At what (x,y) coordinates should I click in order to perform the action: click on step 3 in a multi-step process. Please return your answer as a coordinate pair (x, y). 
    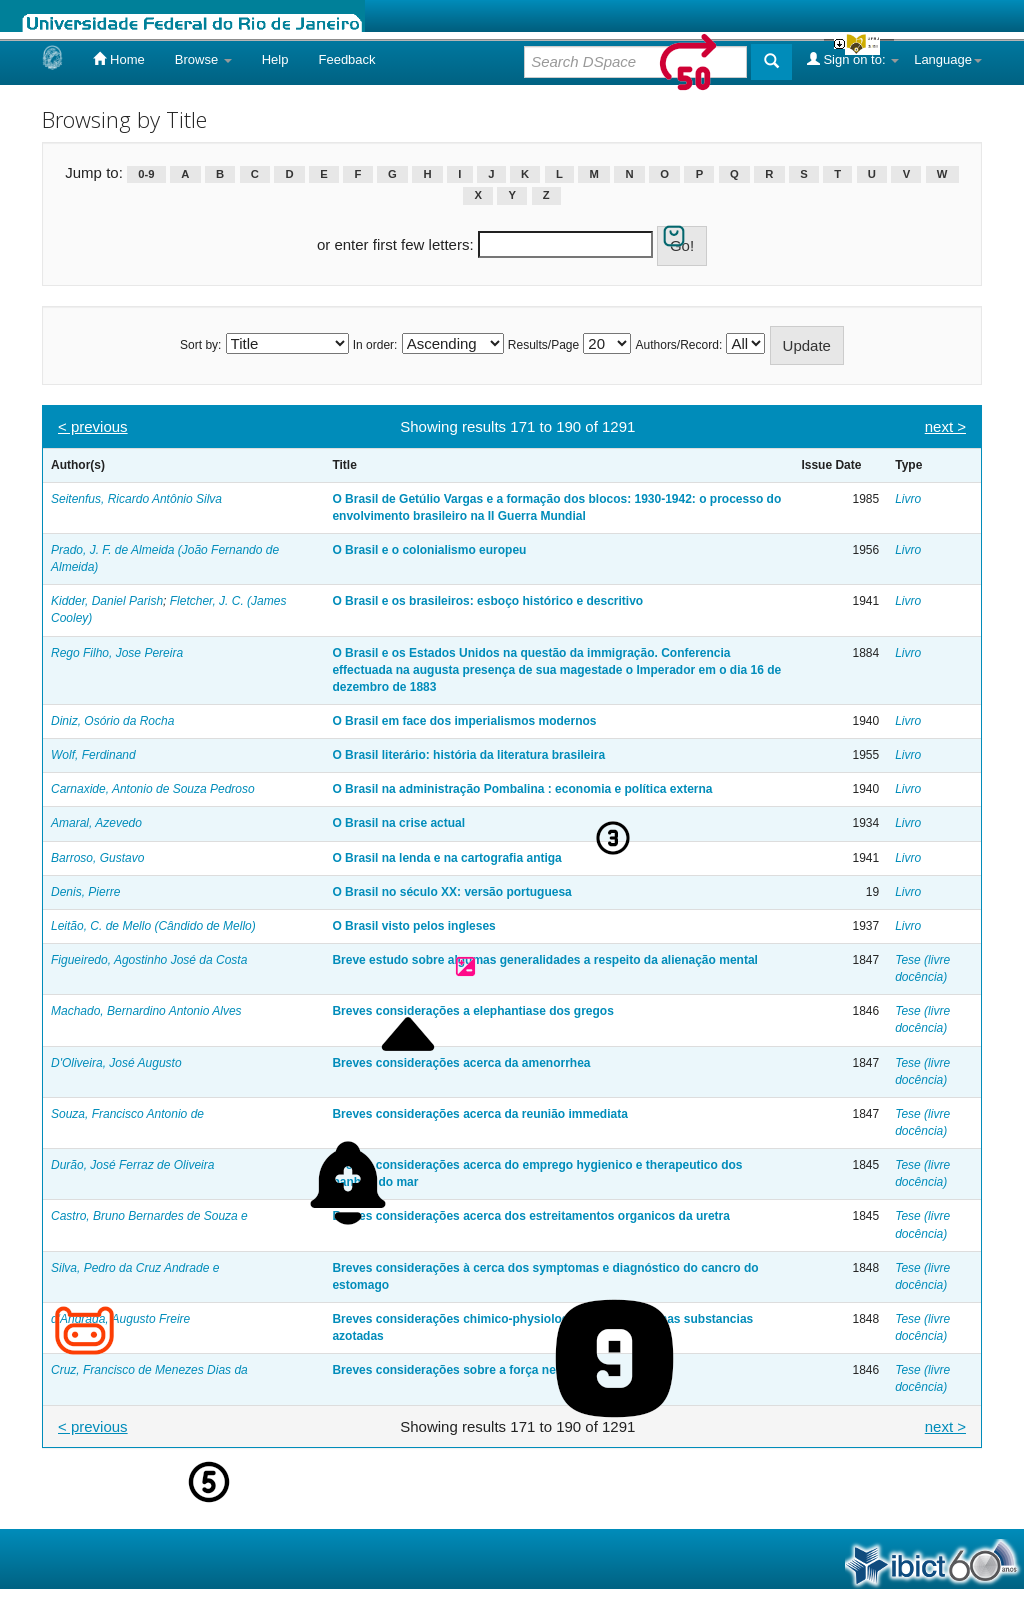
    Looking at the image, I should click on (613, 838).